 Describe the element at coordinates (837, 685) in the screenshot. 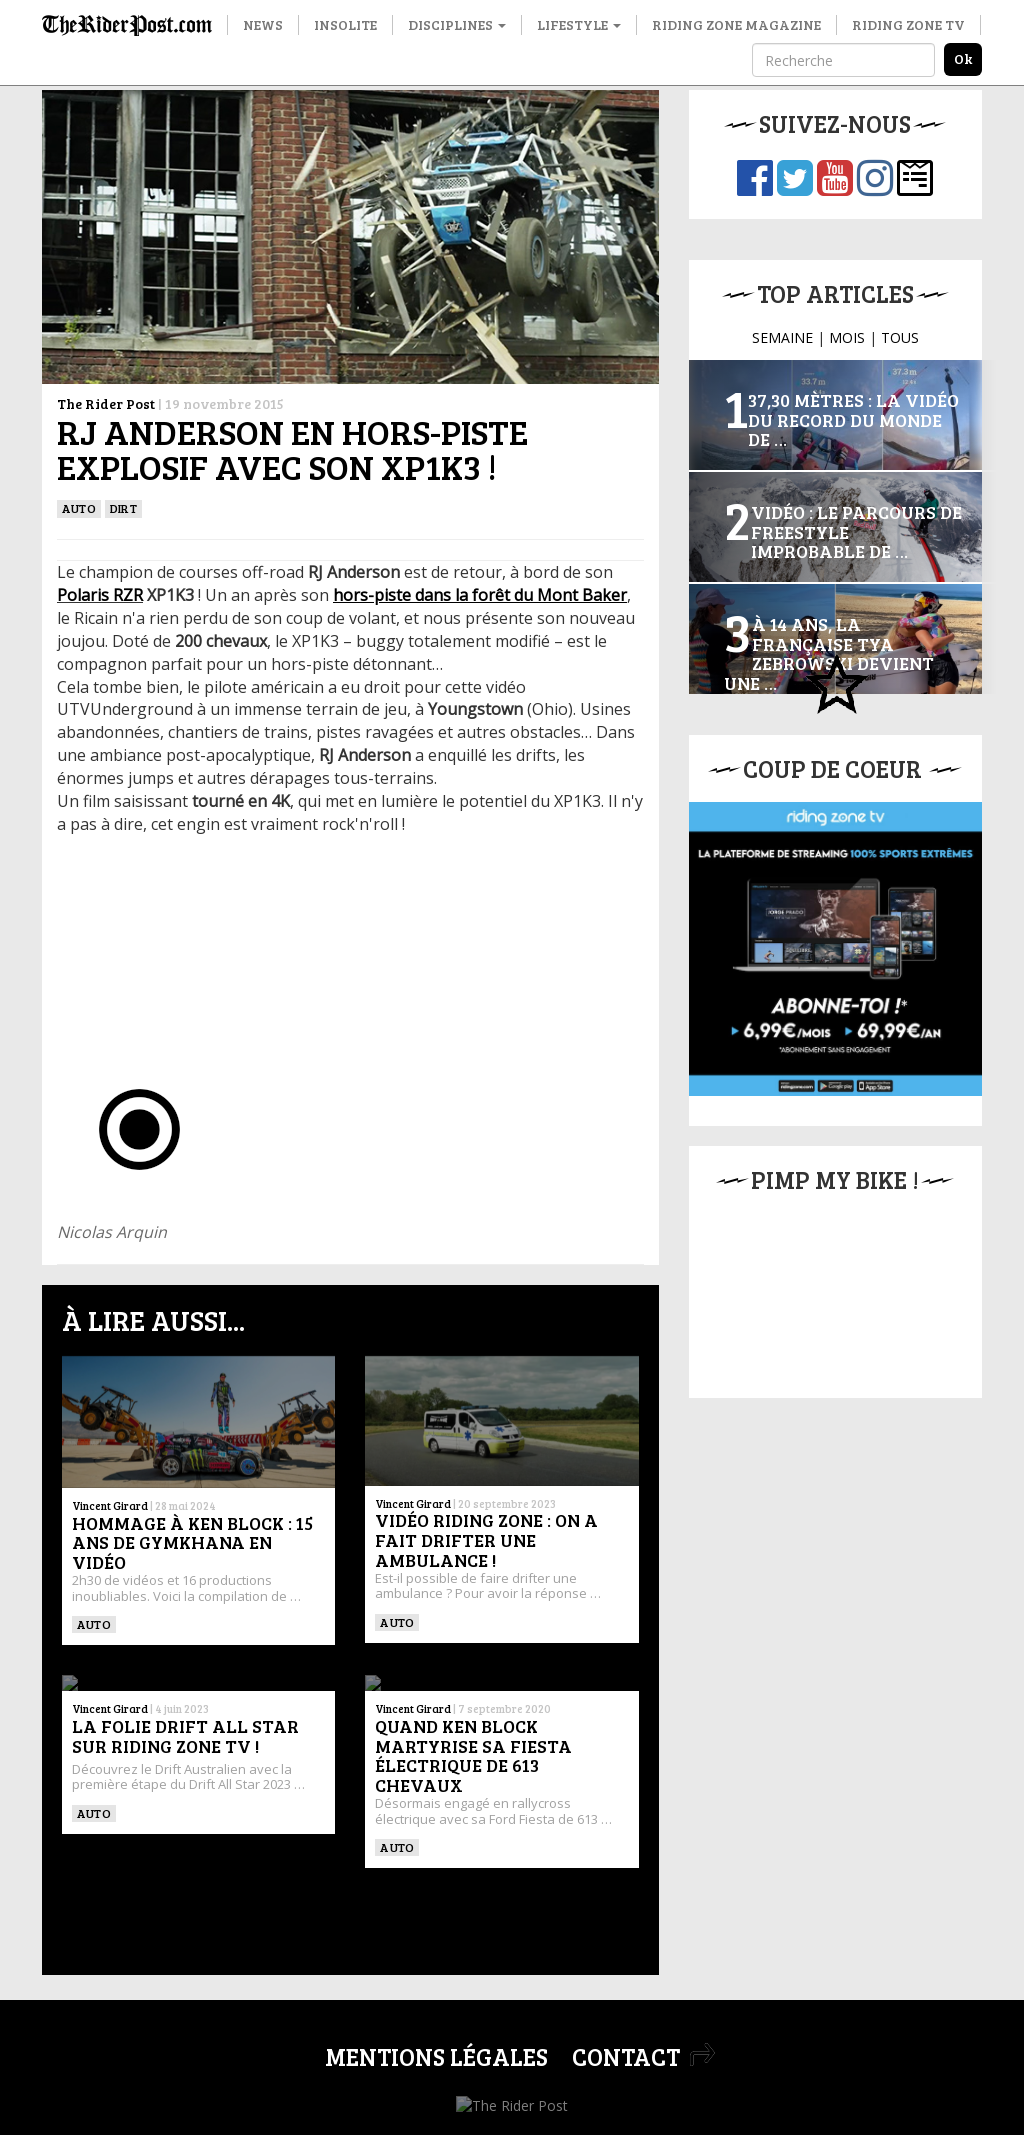

I see `add item to favorites` at that location.